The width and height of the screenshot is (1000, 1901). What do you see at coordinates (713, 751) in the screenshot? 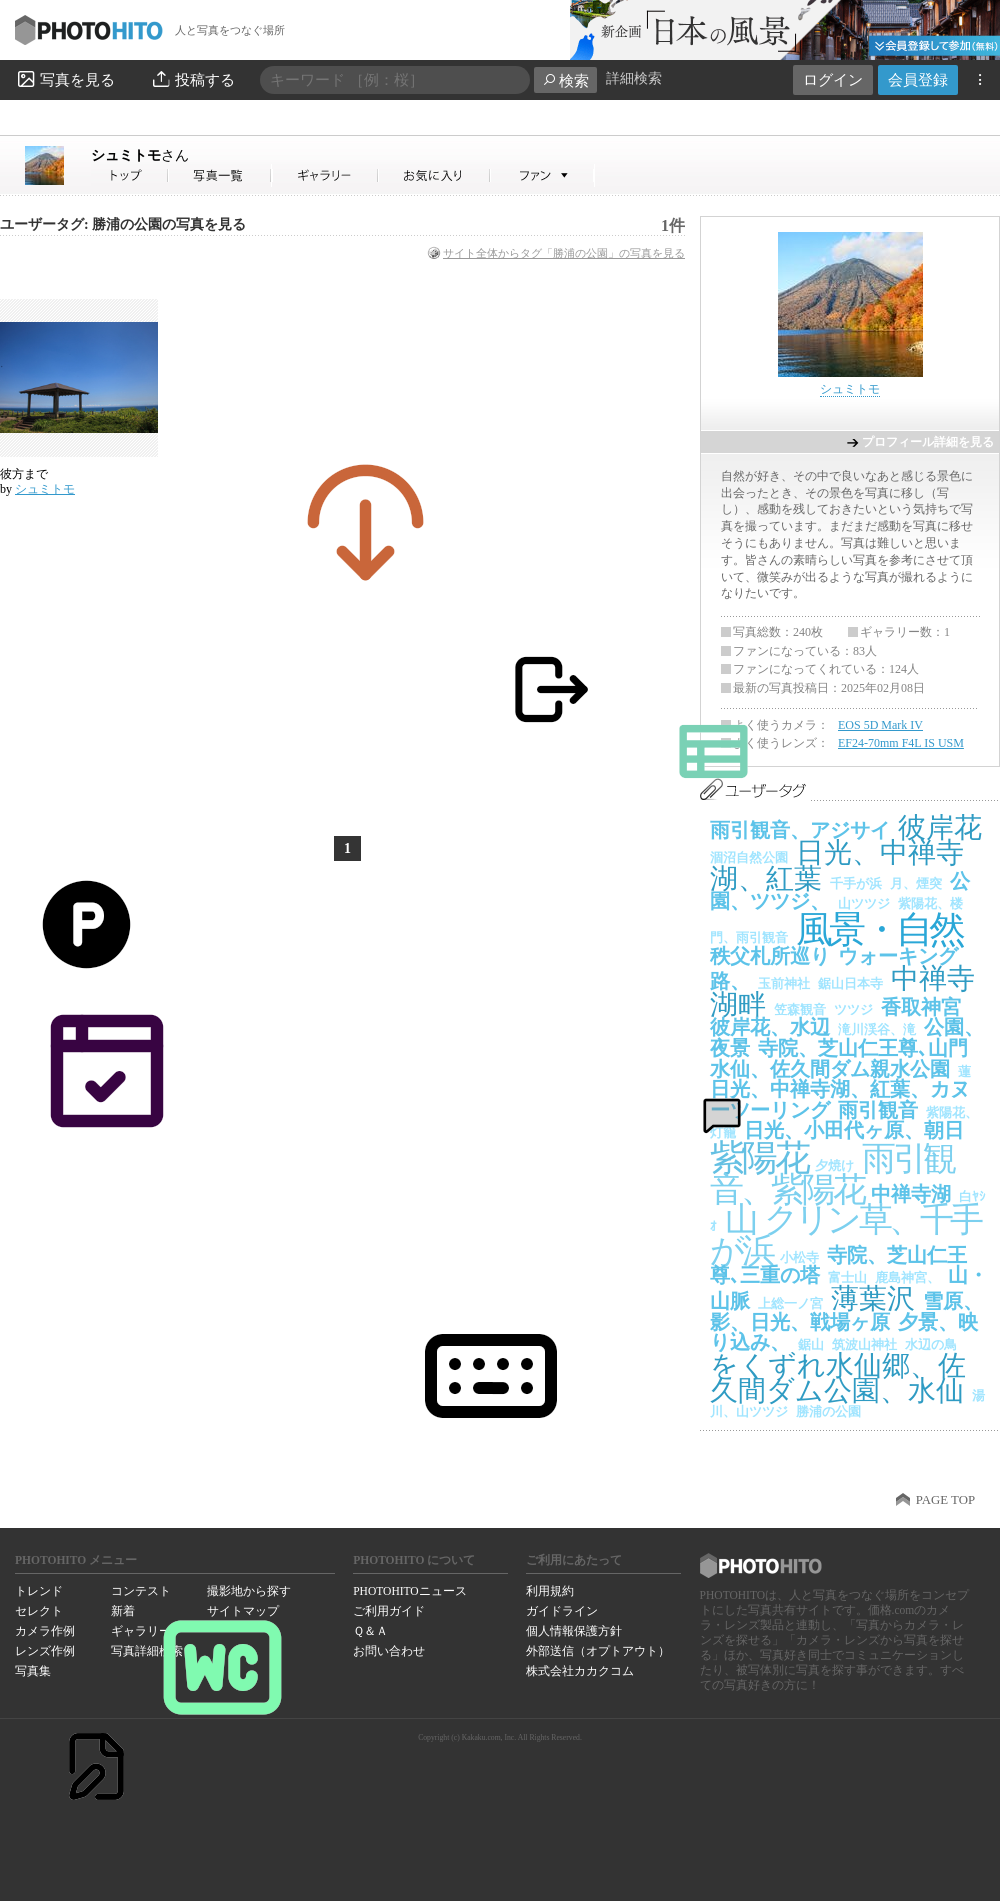
I see `view data in table format` at bounding box center [713, 751].